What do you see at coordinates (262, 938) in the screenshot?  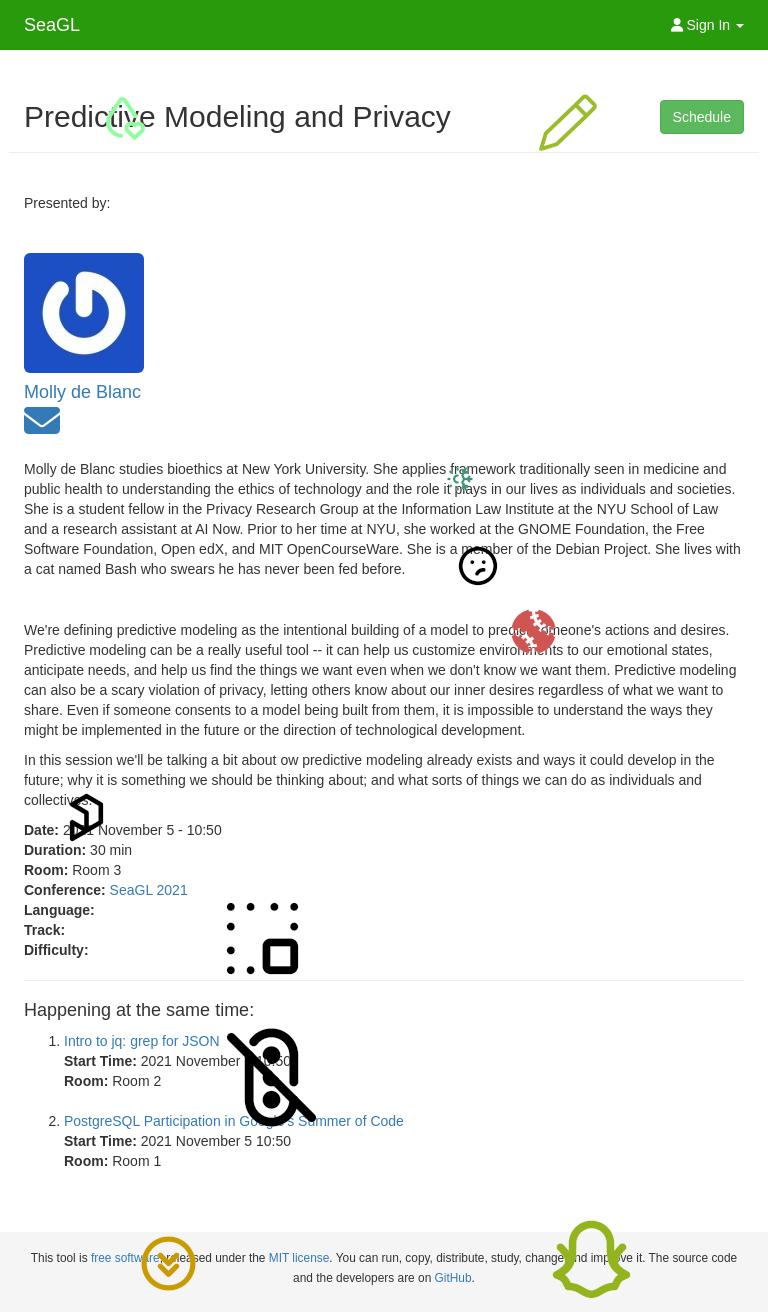 I see `align element to bottom-right corner` at bounding box center [262, 938].